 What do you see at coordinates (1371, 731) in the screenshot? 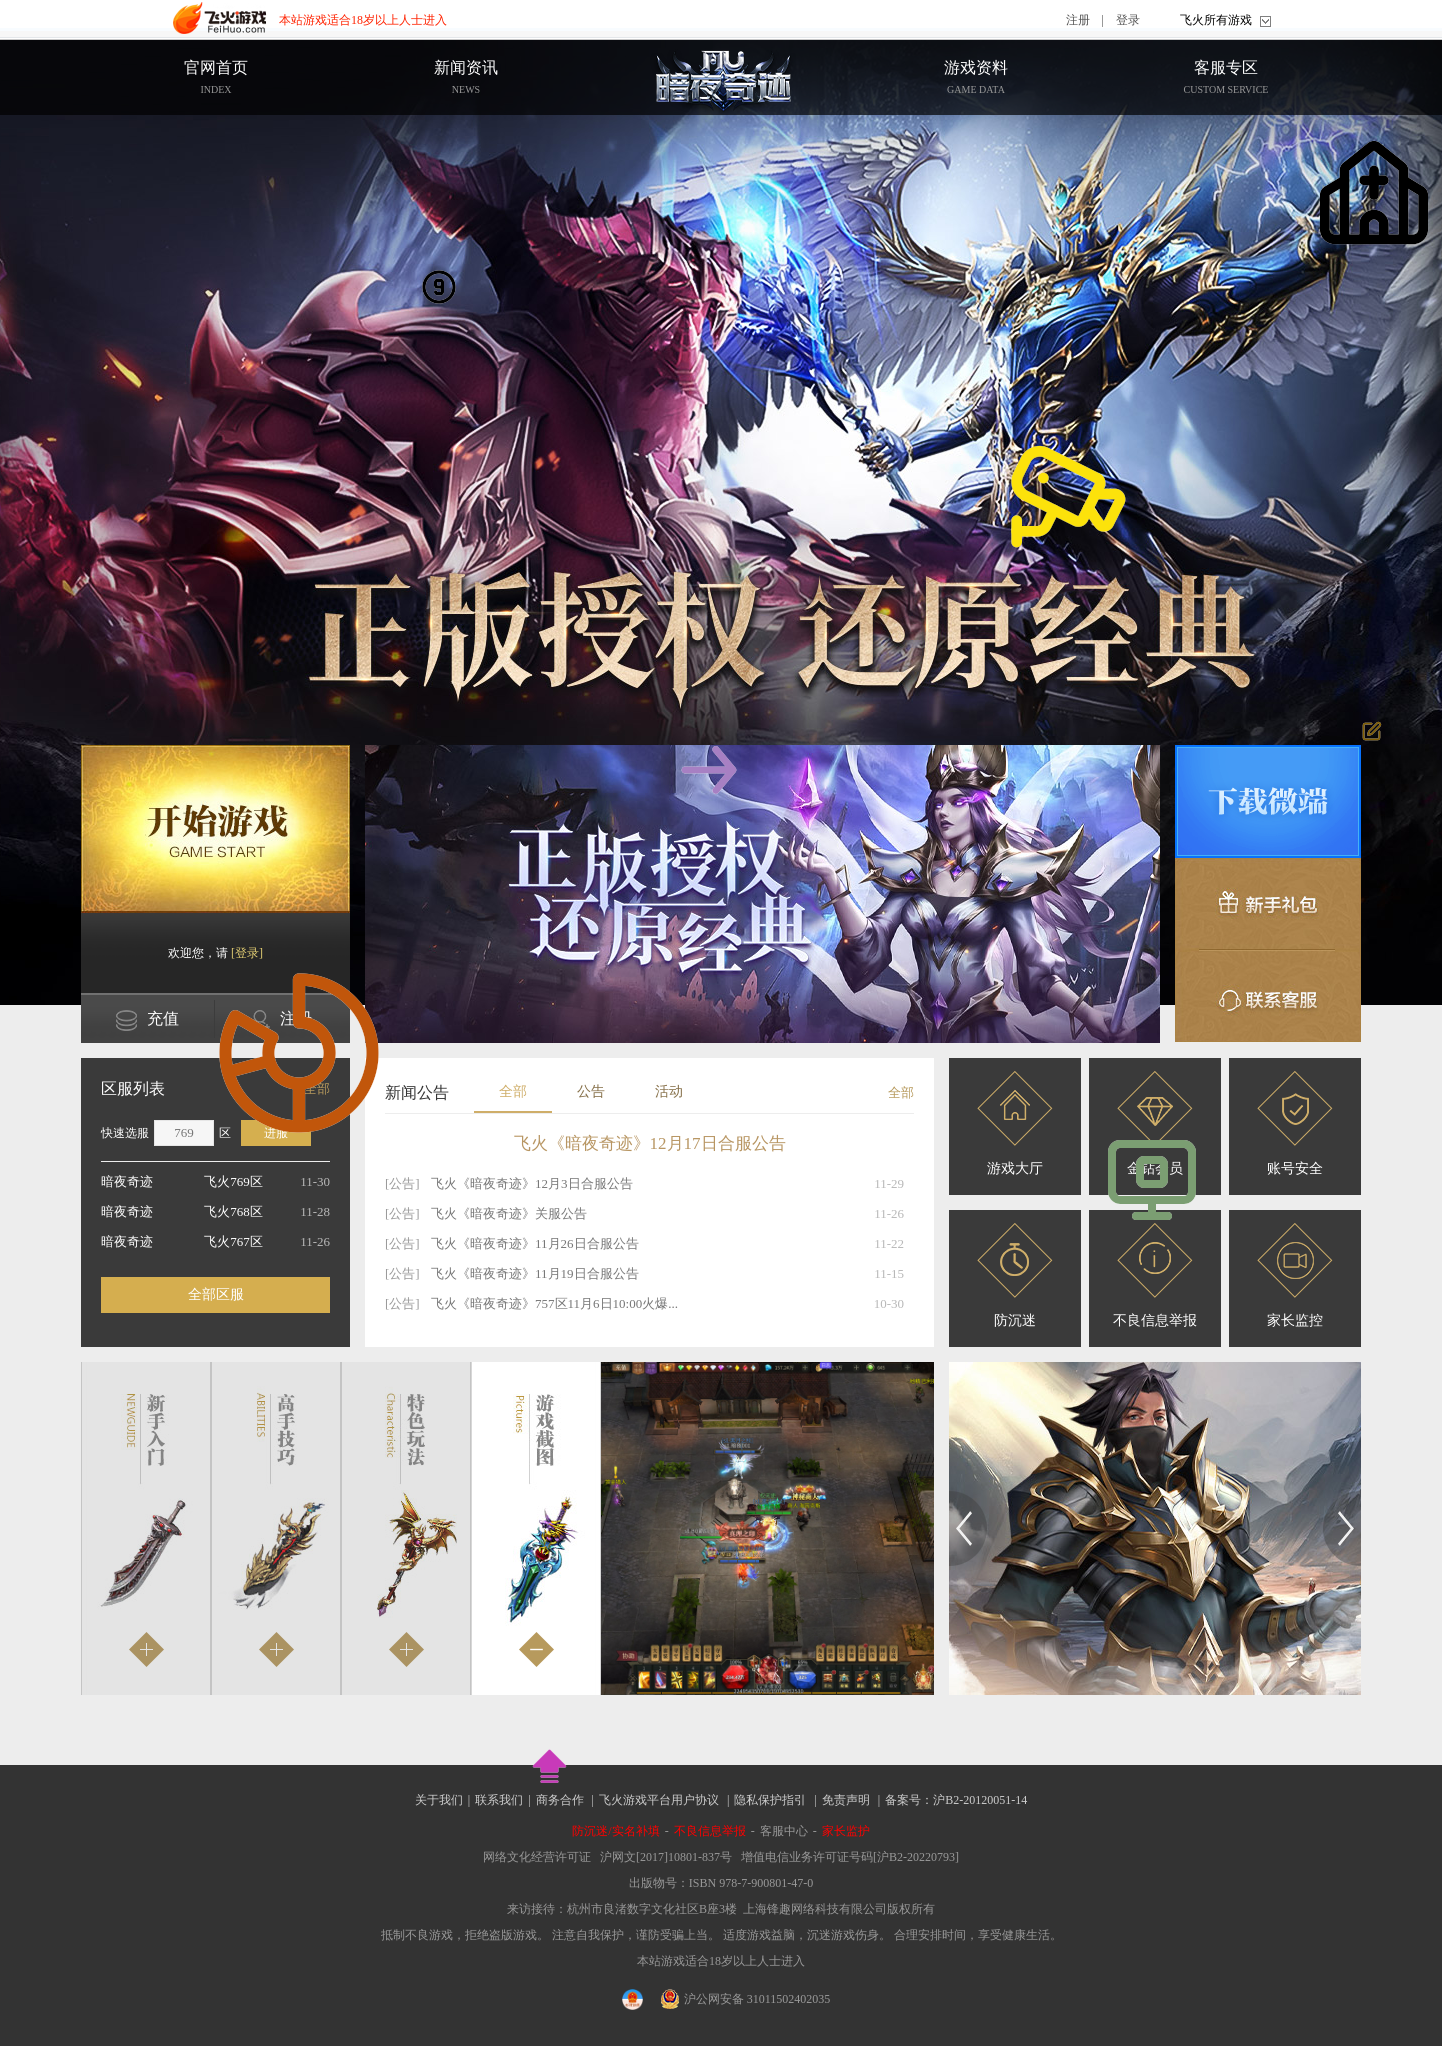
I see `compose a new post or message` at bounding box center [1371, 731].